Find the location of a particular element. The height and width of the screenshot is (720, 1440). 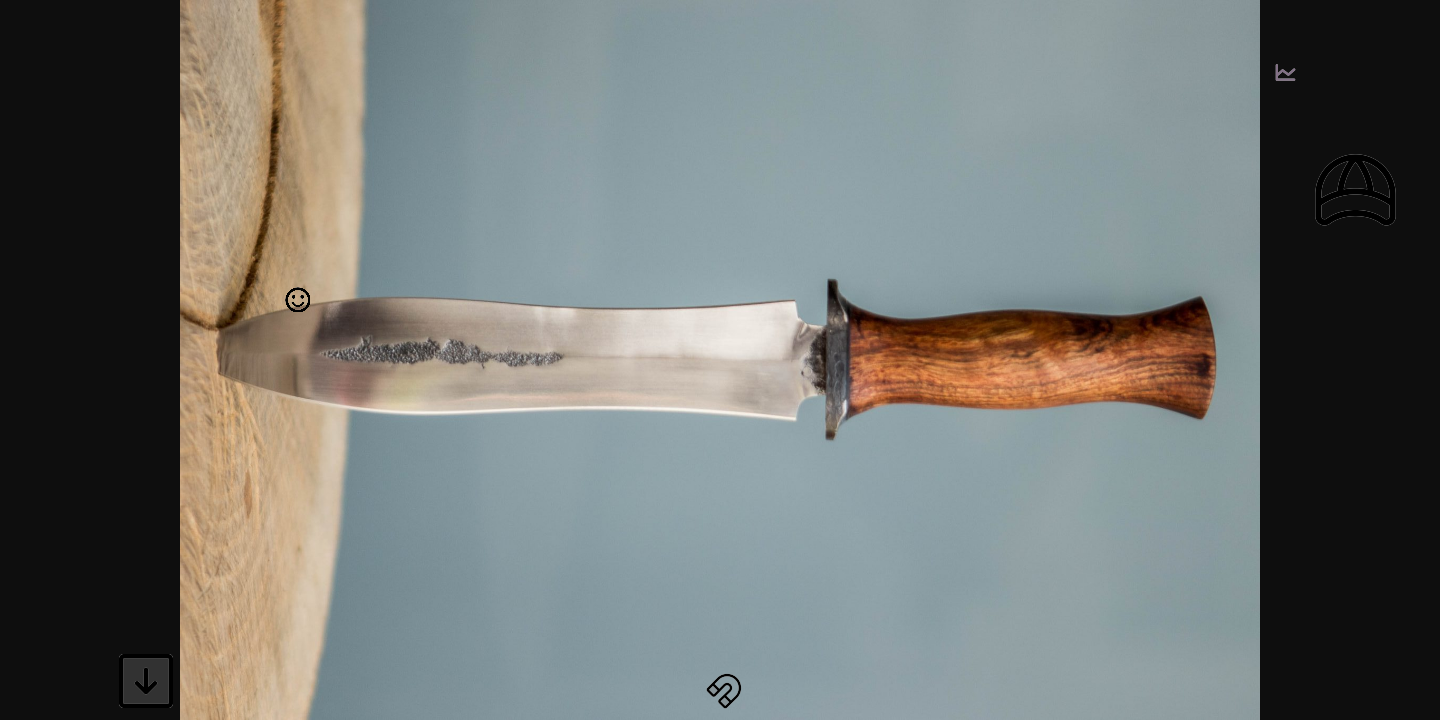

view analytics or statistics is located at coordinates (1285, 72).